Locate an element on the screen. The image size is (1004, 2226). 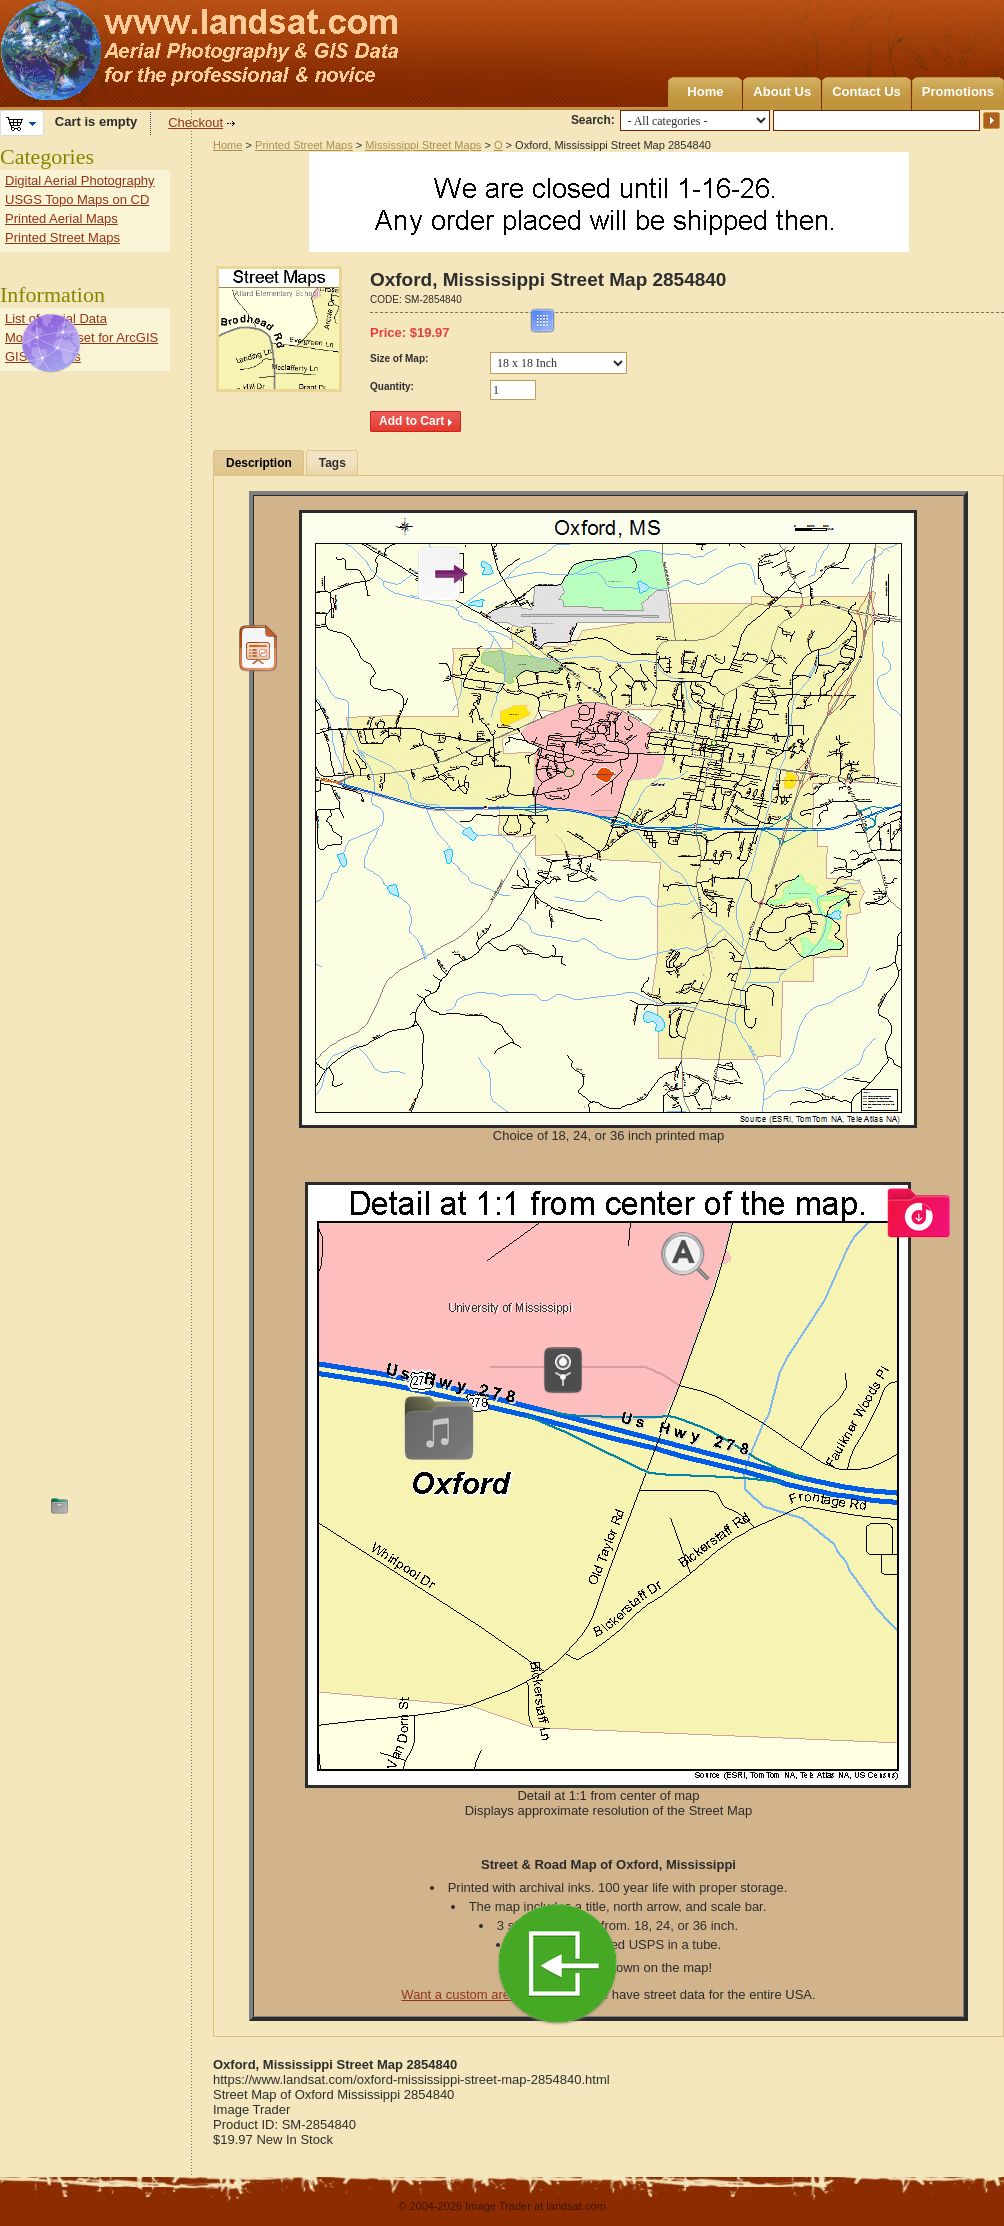
open déjà dup backup application is located at coordinates (563, 1370).